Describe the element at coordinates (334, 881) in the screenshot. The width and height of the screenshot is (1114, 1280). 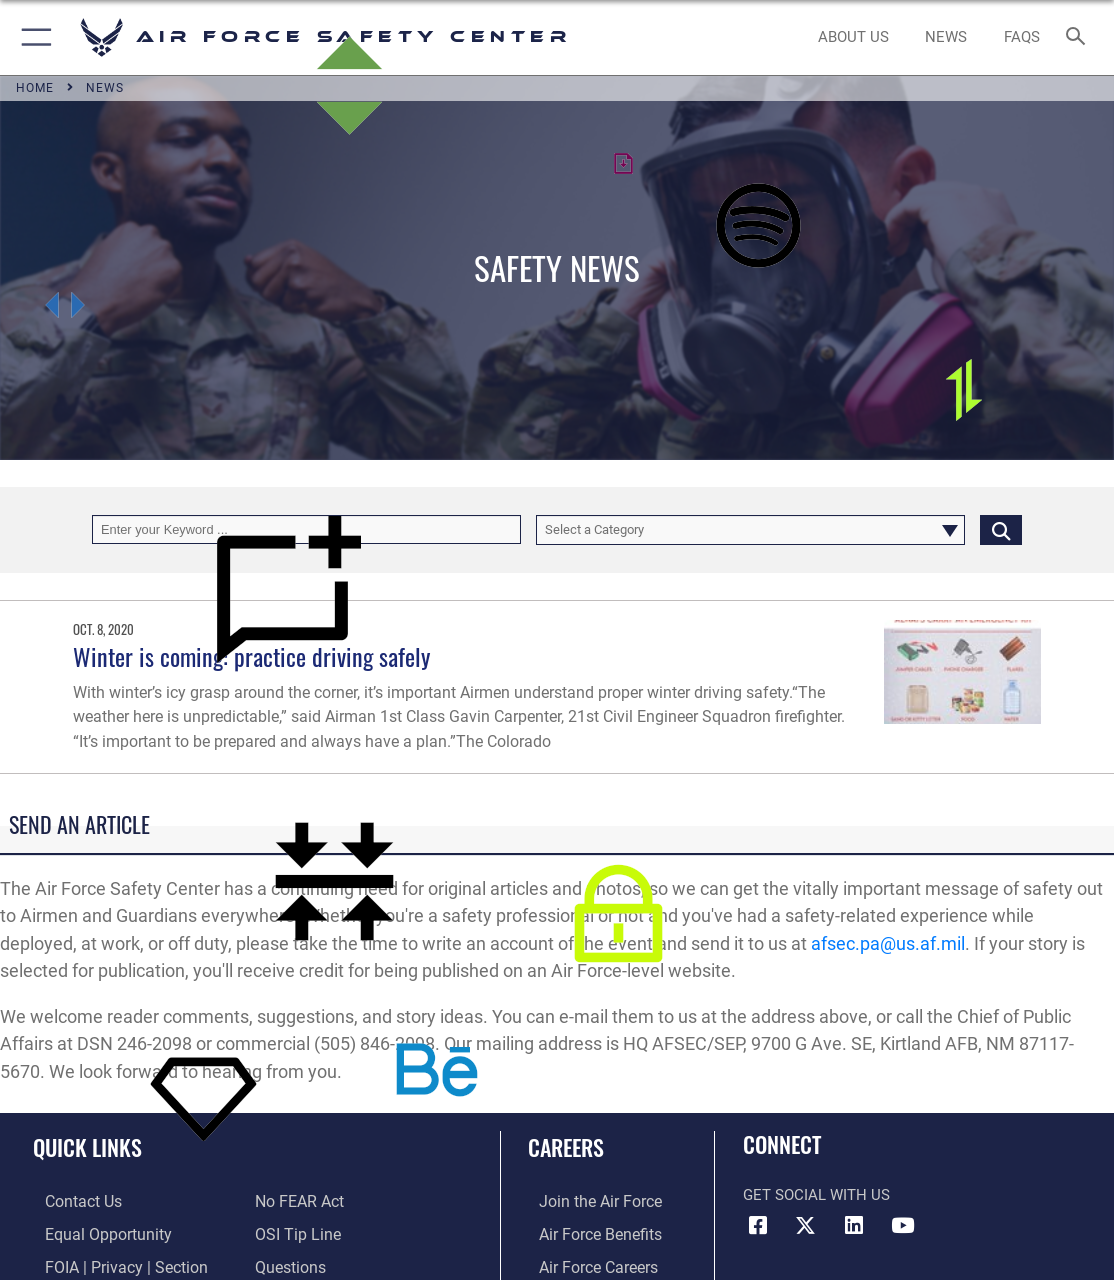
I see `align objects vertically to center` at that location.